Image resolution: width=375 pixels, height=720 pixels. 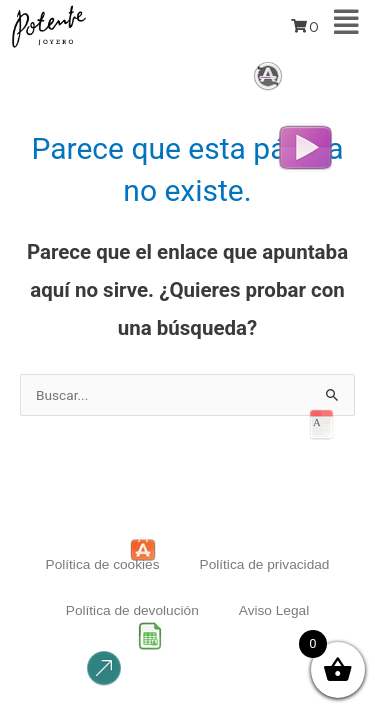 I want to click on open a libreoffice calc spreadsheet file, so click(x=150, y=636).